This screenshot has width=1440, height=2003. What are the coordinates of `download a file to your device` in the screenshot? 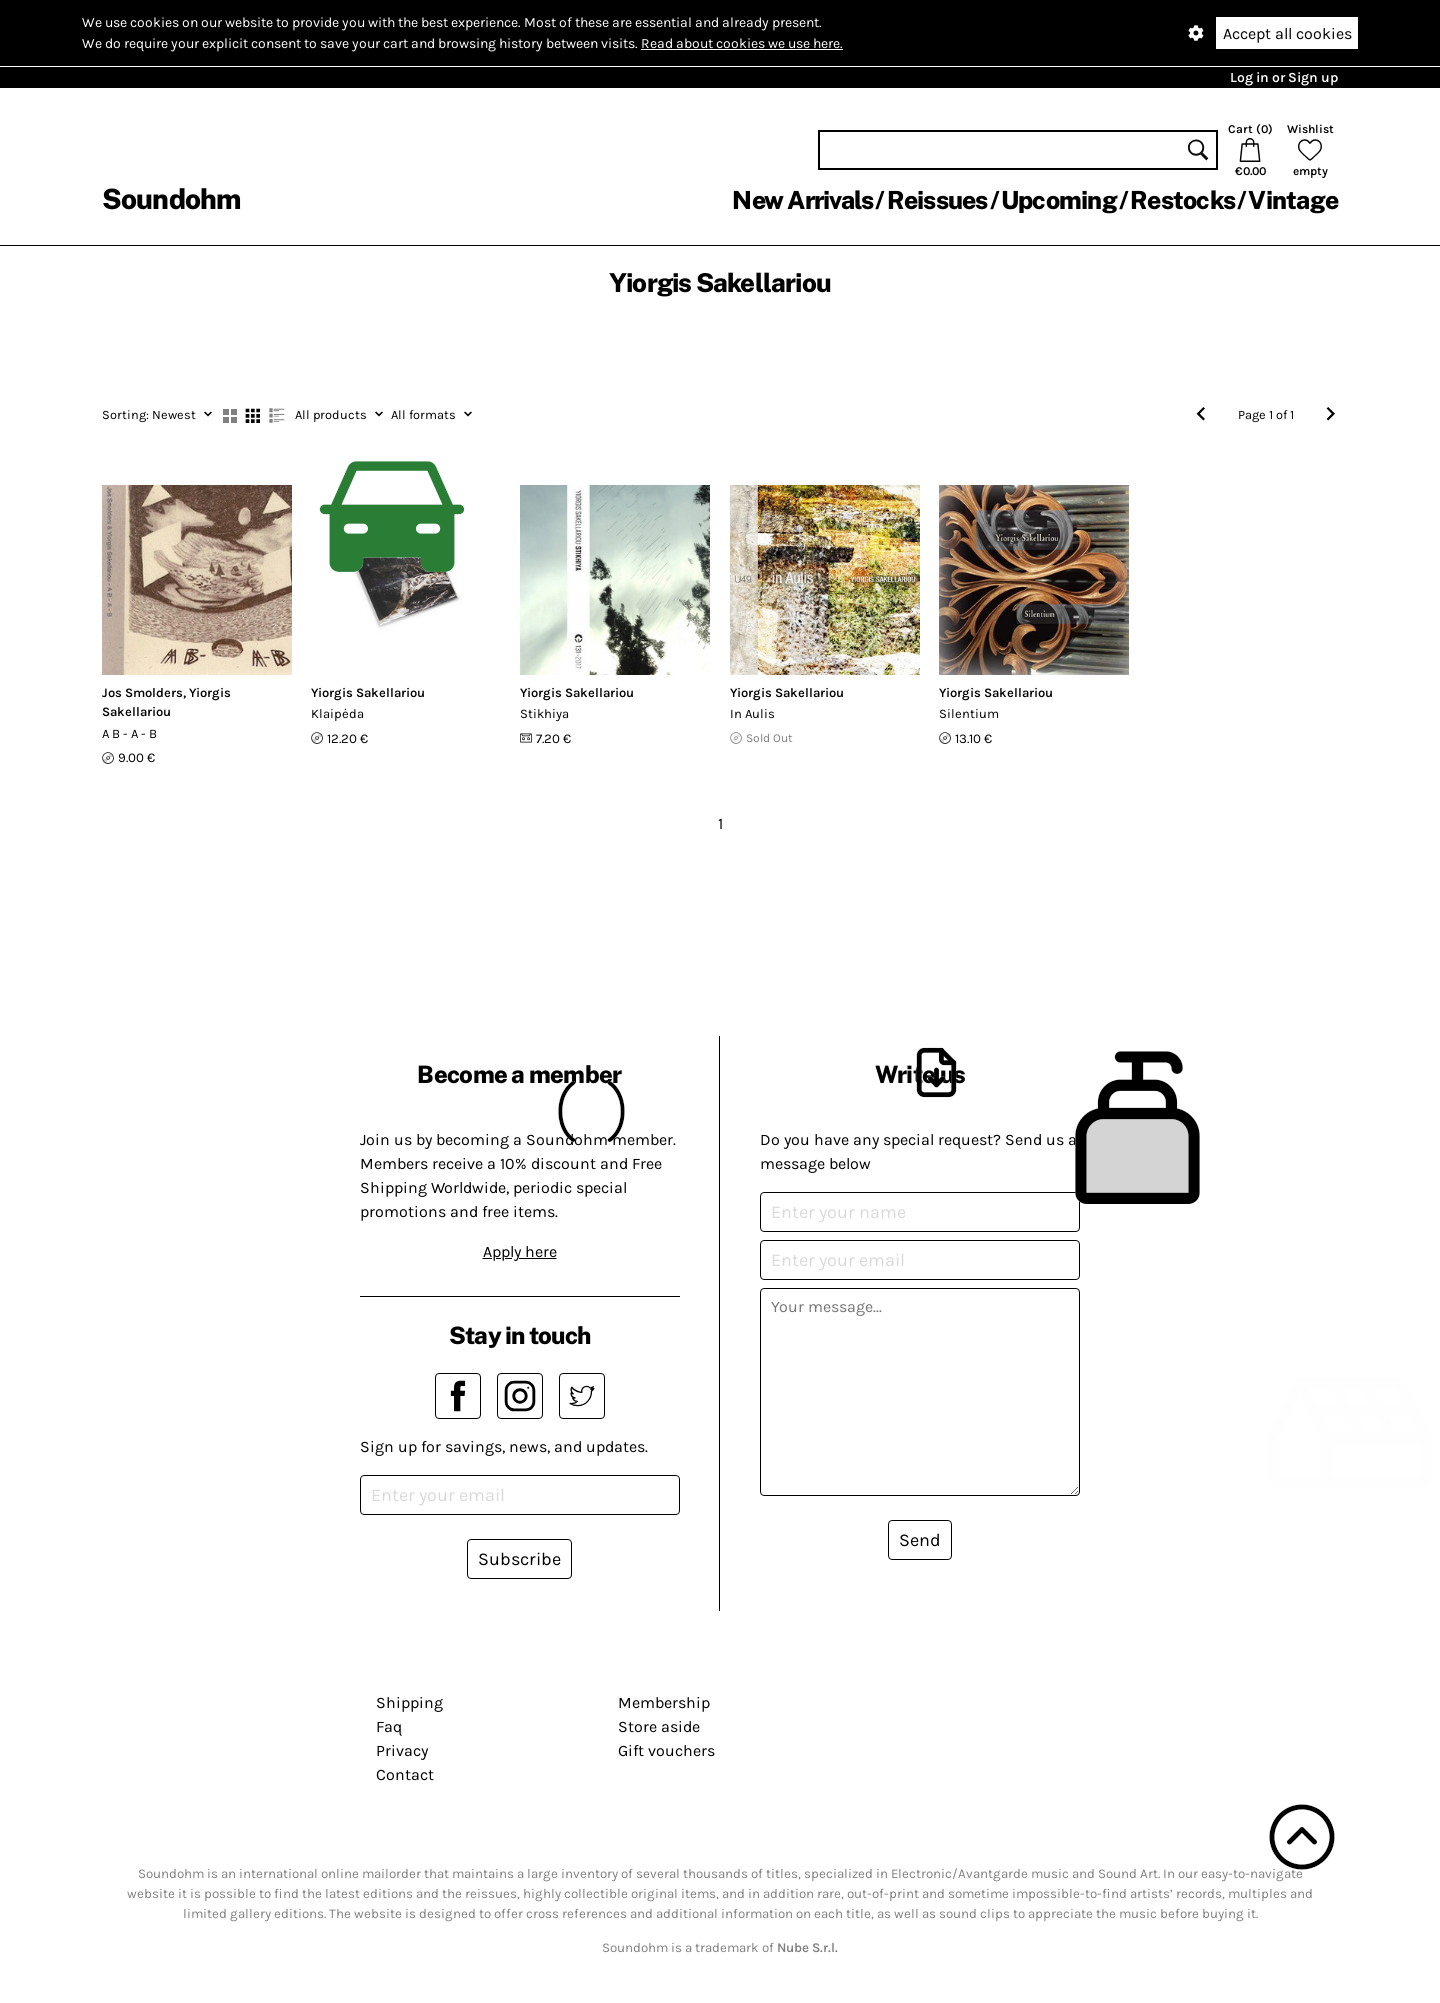 It's located at (936, 1072).